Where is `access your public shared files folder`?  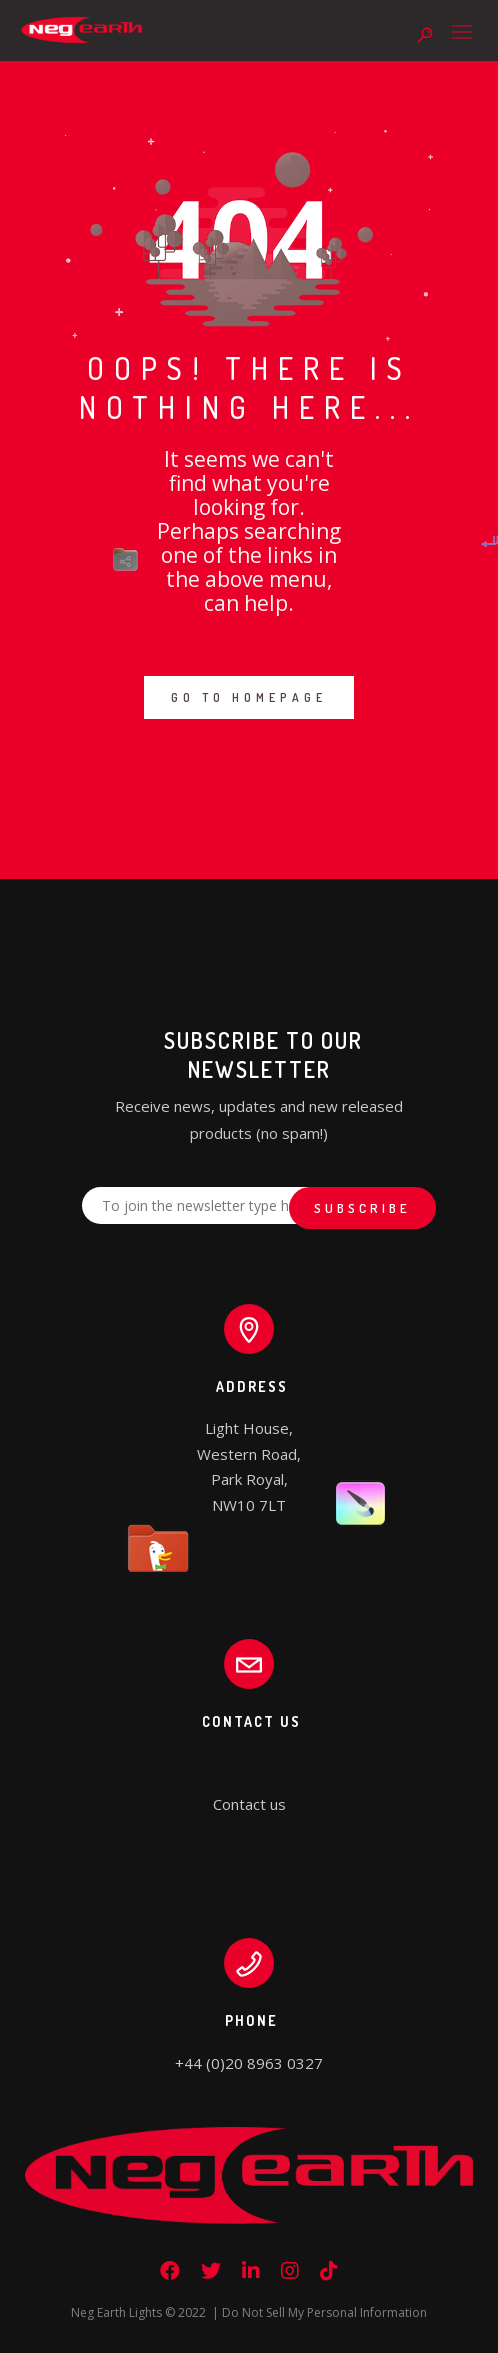 access your public shared files folder is located at coordinates (125, 559).